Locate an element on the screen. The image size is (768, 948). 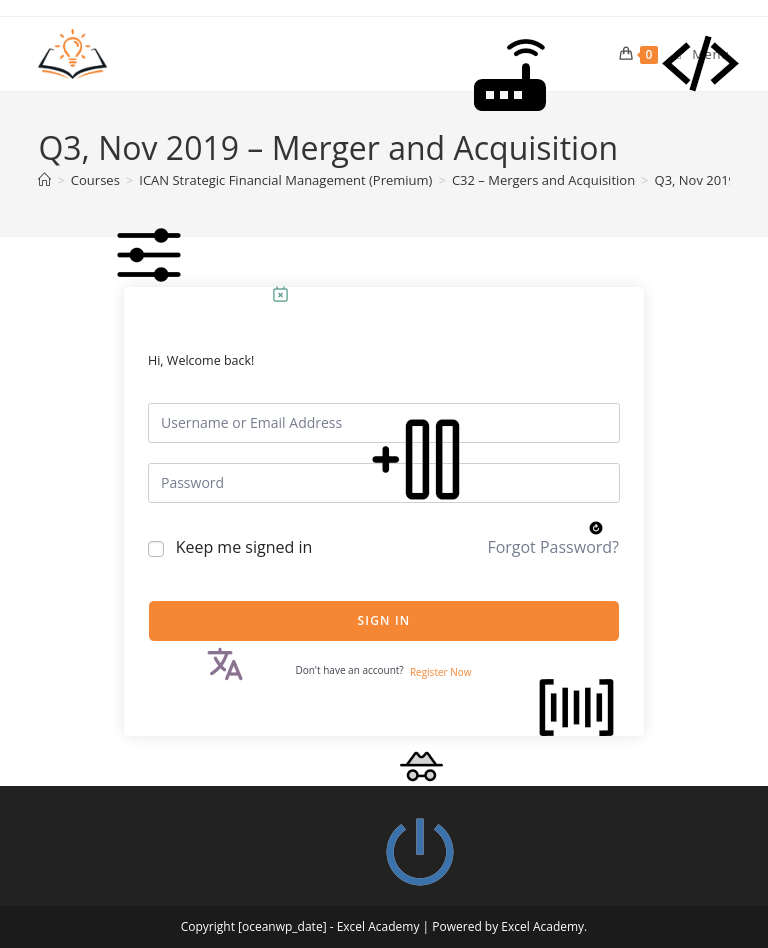
cancel or remove a scheduled event is located at coordinates (280, 294).